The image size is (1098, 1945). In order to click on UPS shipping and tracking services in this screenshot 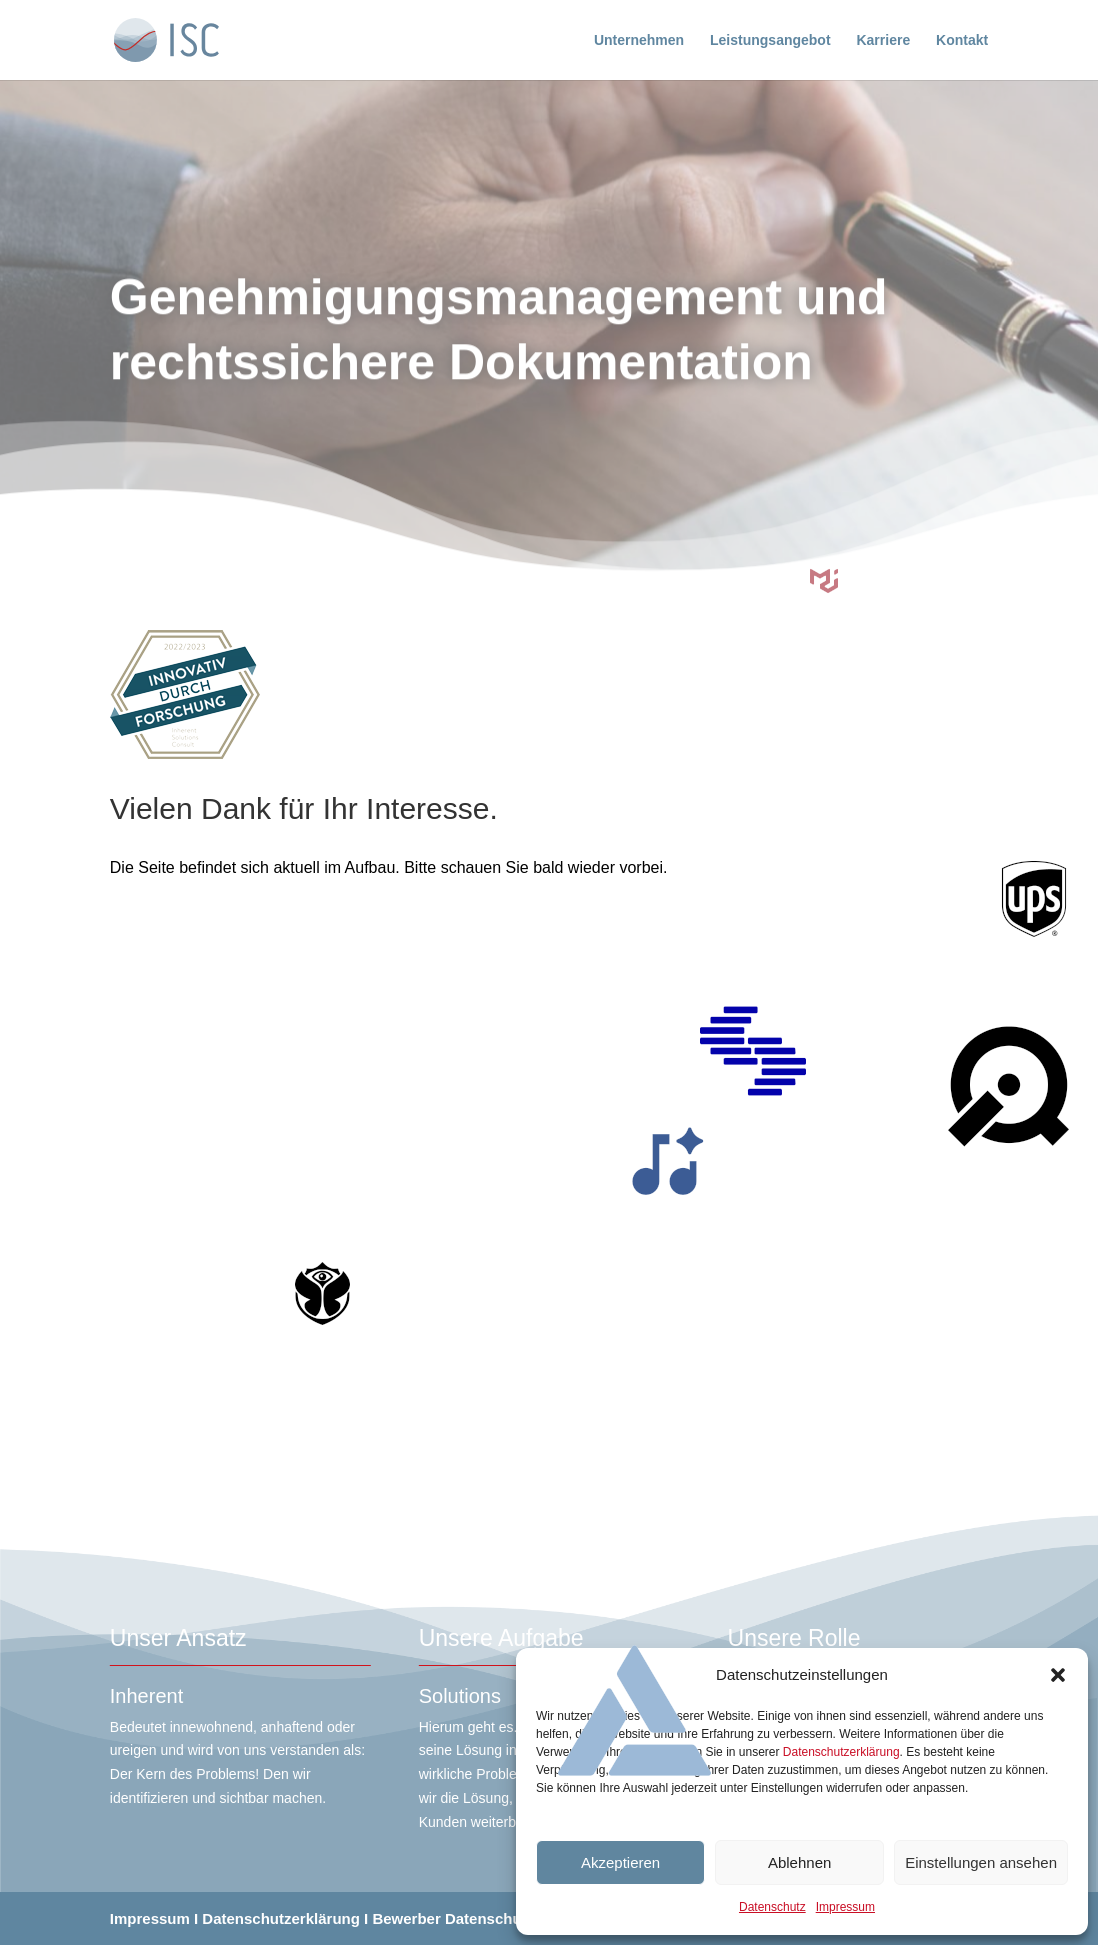, I will do `click(1034, 899)`.